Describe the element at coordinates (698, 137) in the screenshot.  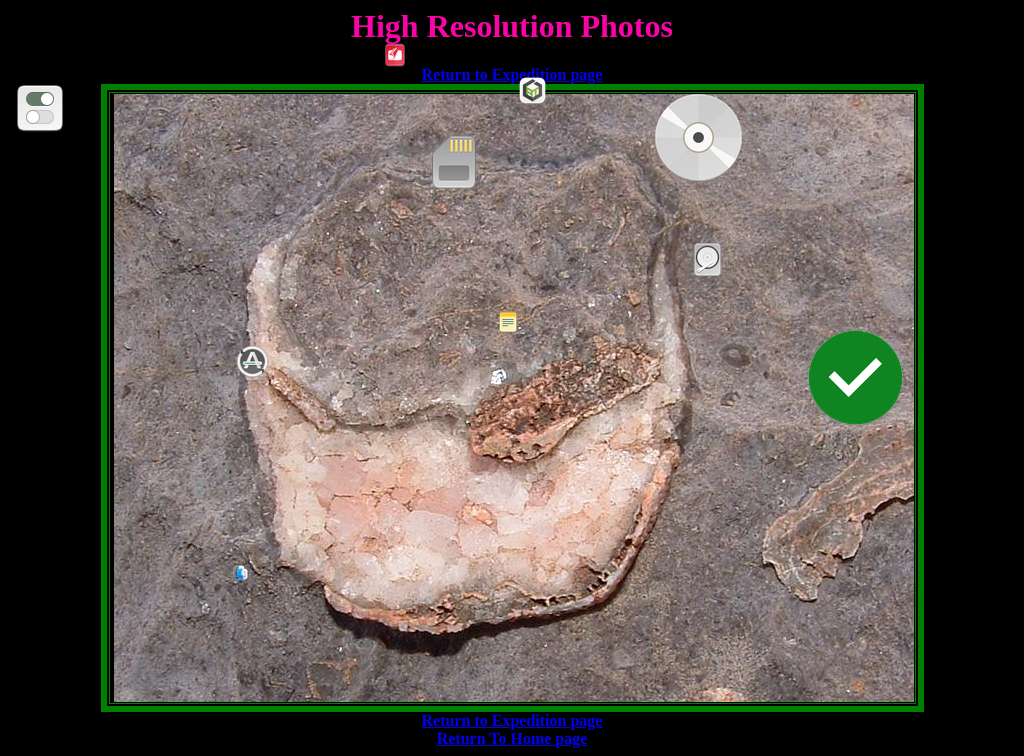
I see `access cd/dvd drive or optical media` at that location.